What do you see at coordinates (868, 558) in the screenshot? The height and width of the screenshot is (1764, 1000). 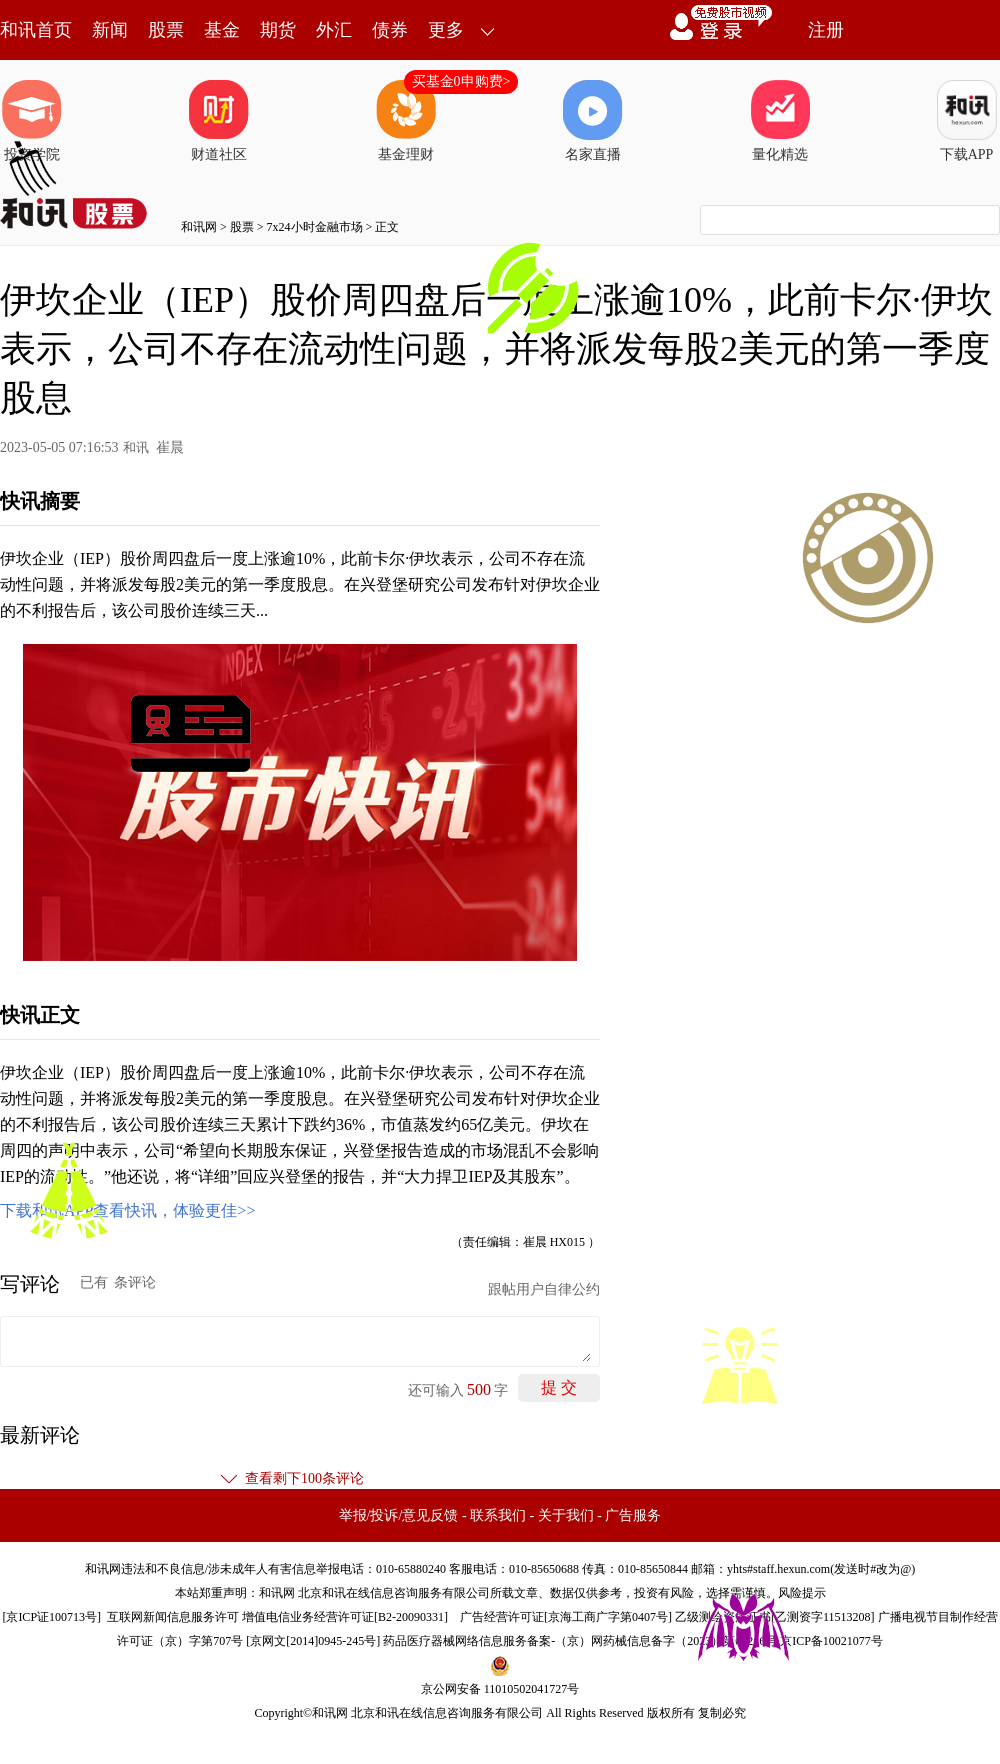 I see `abstract game ability or skill icon` at bounding box center [868, 558].